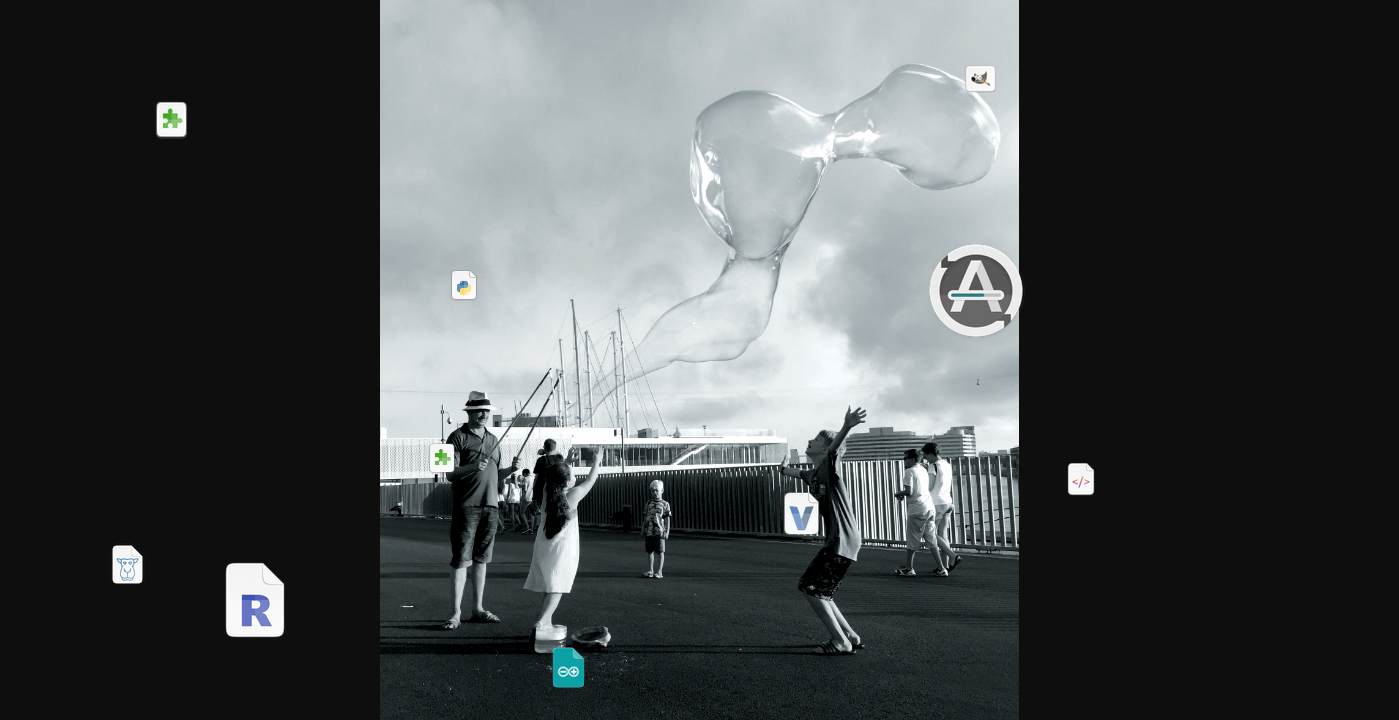  Describe the element at coordinates (980, 77) in the screenshot. I see `open a GIMP project file` at that location.